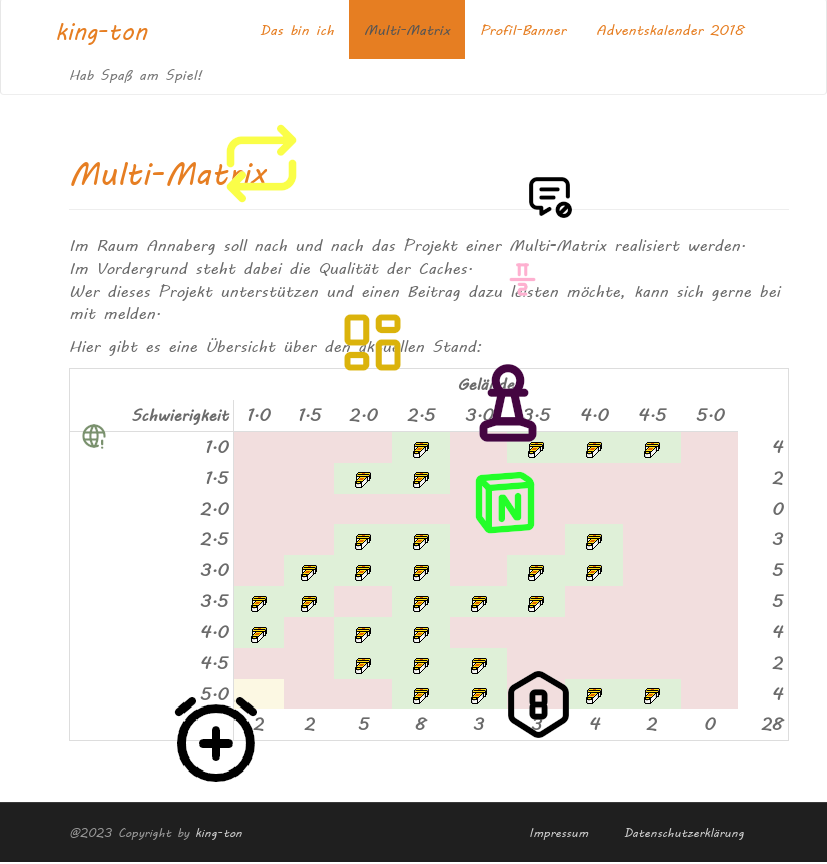 This screenshot has height=864, width=827. Describe the element at coordinates (94, 436) in the screenshot. I see `indicates a global network or internet connection issue` at that location.